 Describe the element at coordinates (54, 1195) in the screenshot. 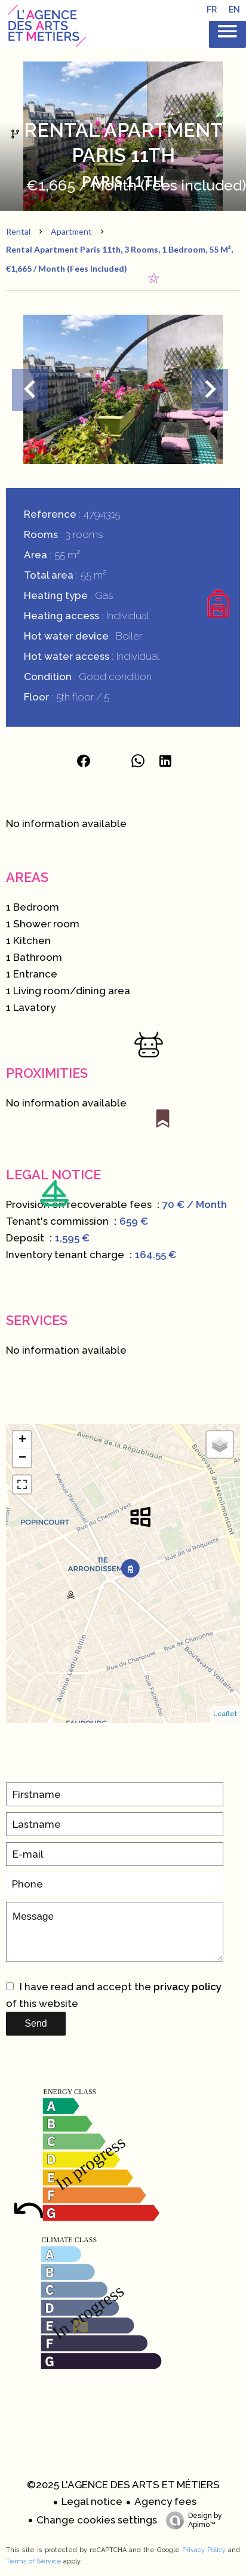

I see `access marine or boating features` at that location.